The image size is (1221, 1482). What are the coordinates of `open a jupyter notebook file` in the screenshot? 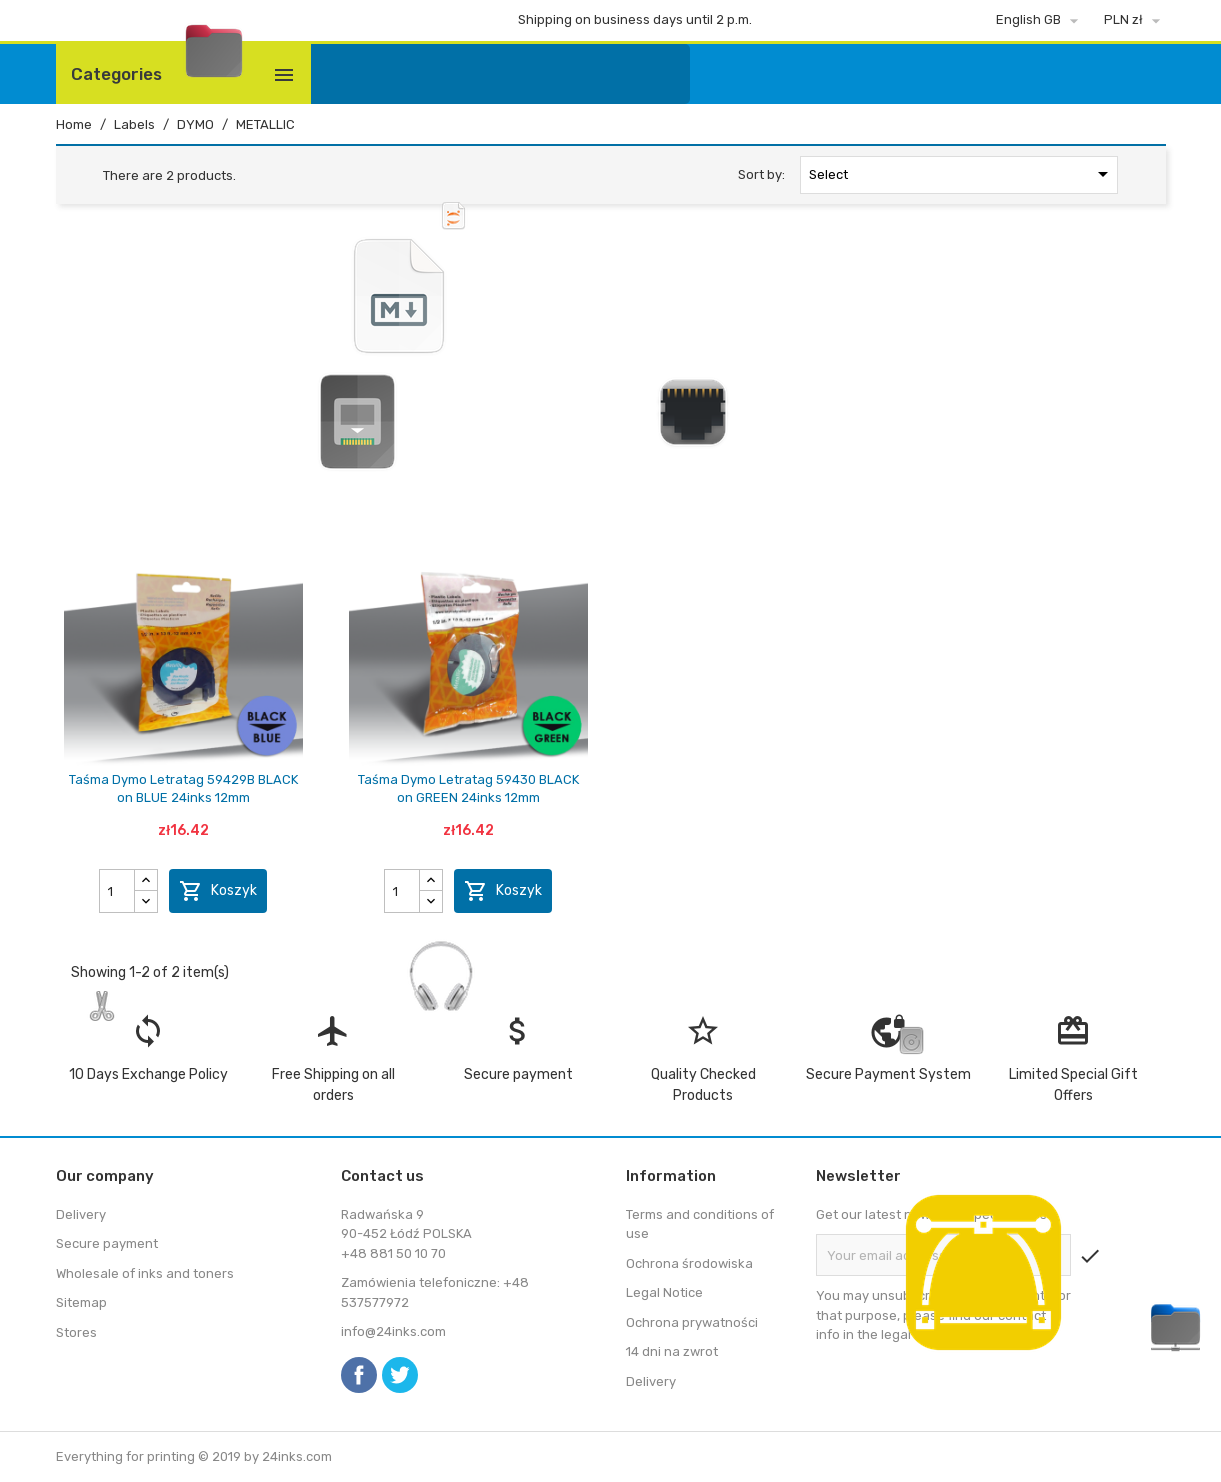 It's located at (453, 215).